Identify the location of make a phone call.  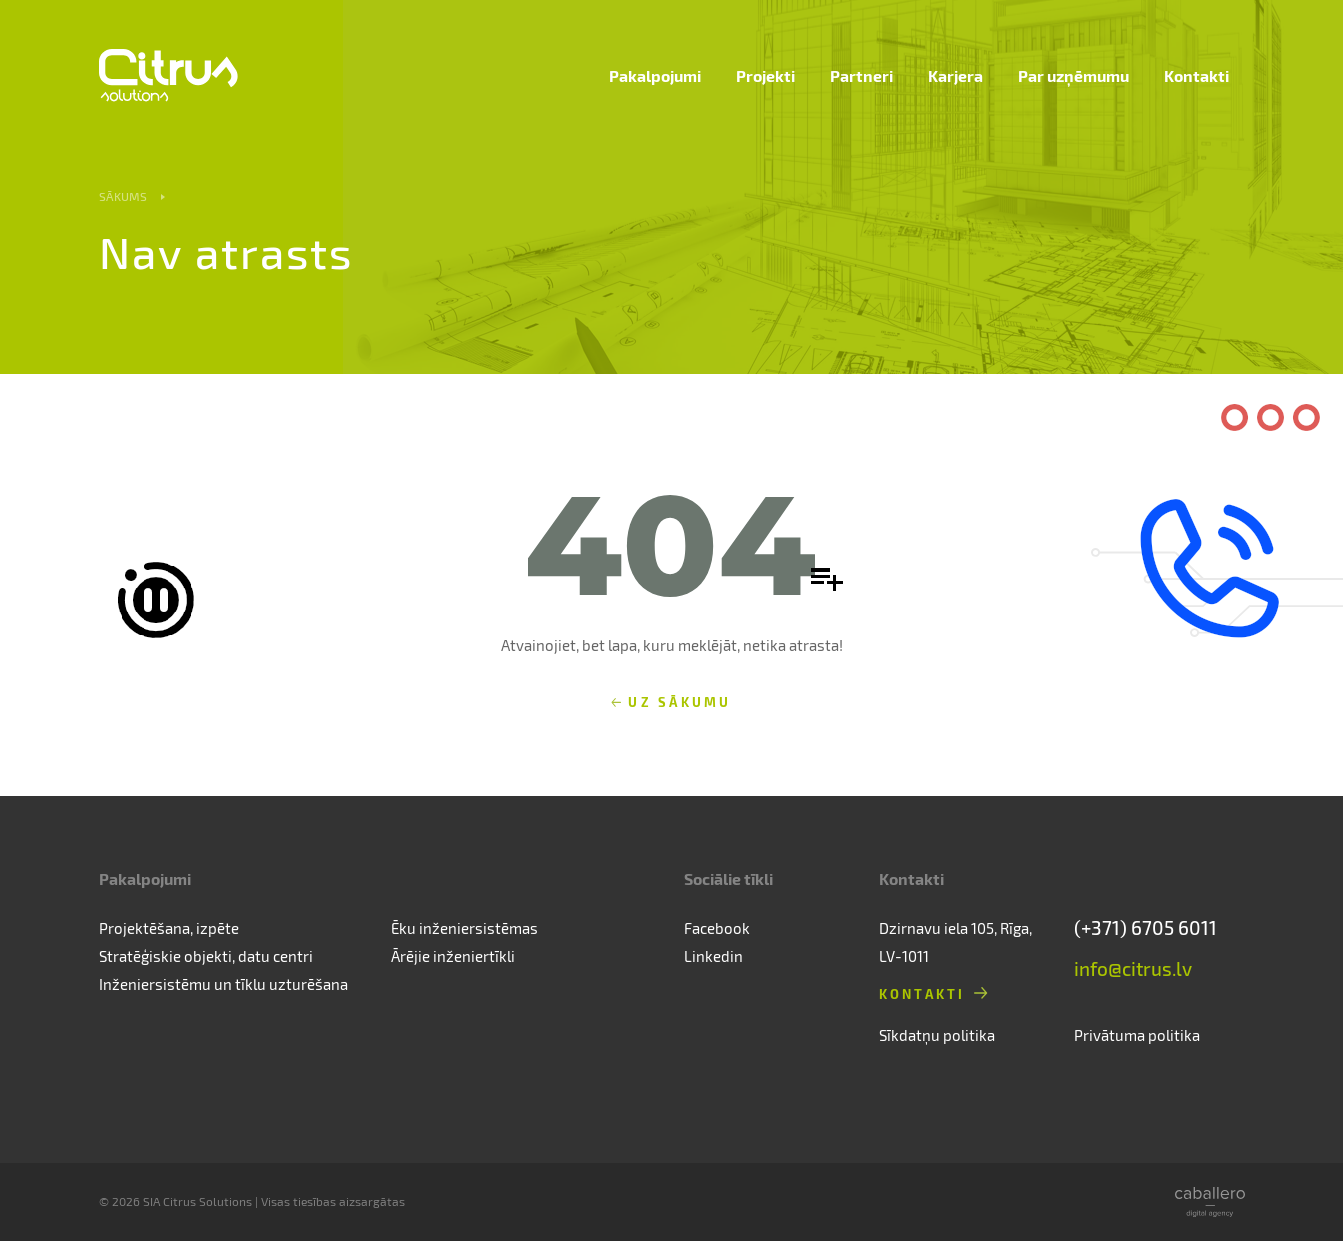
(1212, 565).